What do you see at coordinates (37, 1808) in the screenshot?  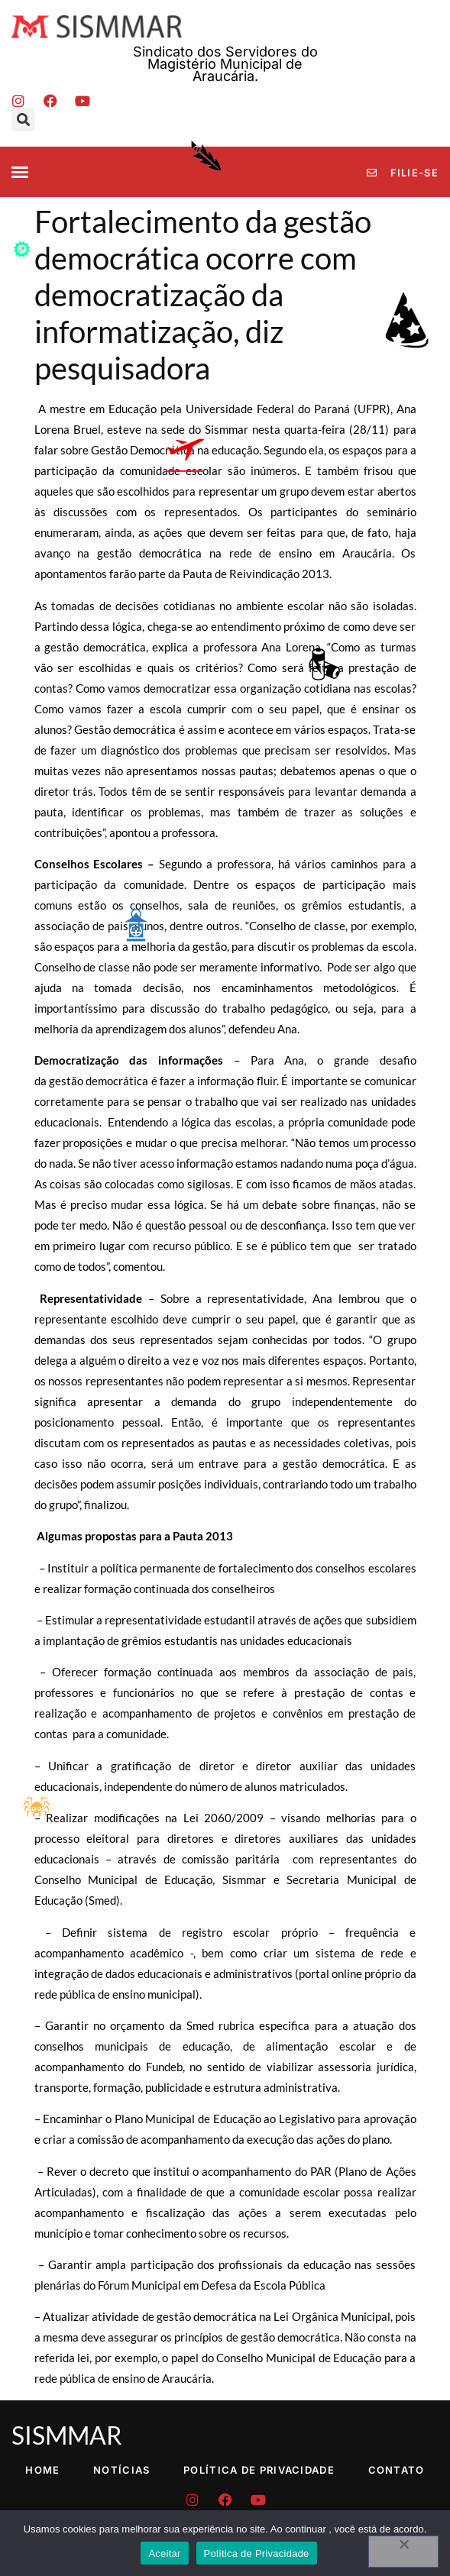 I see `indicates bug or pest-related content in a game` at bounding box center [37, 1808].